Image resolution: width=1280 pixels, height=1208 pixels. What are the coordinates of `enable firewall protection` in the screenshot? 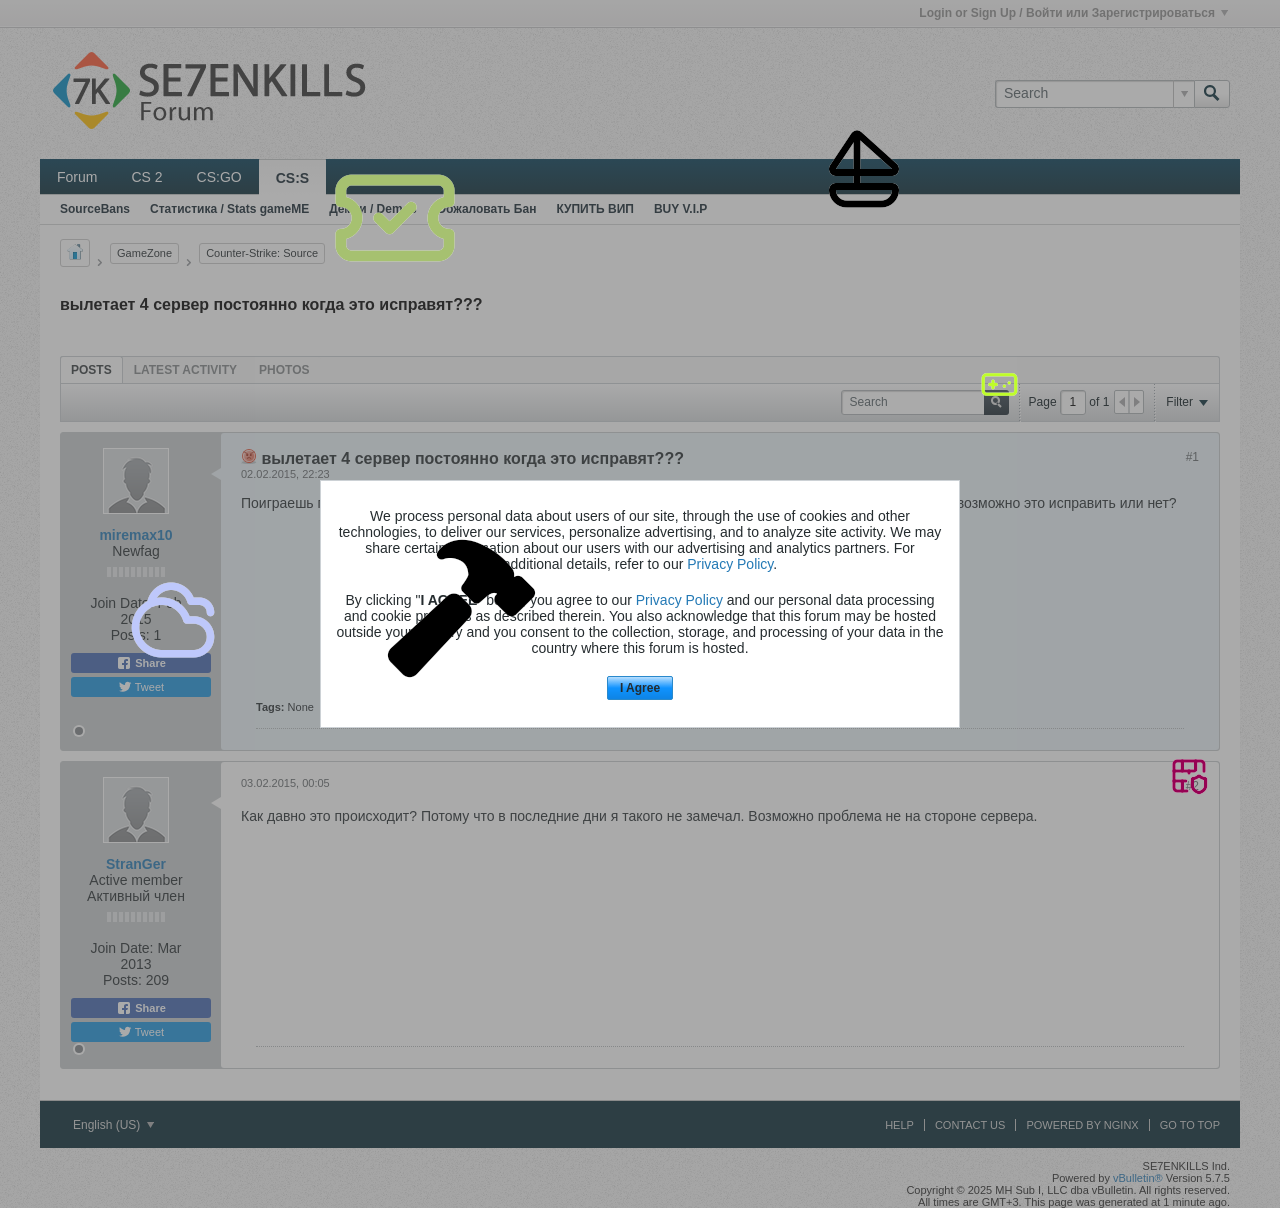 It's located at (1189, 776).